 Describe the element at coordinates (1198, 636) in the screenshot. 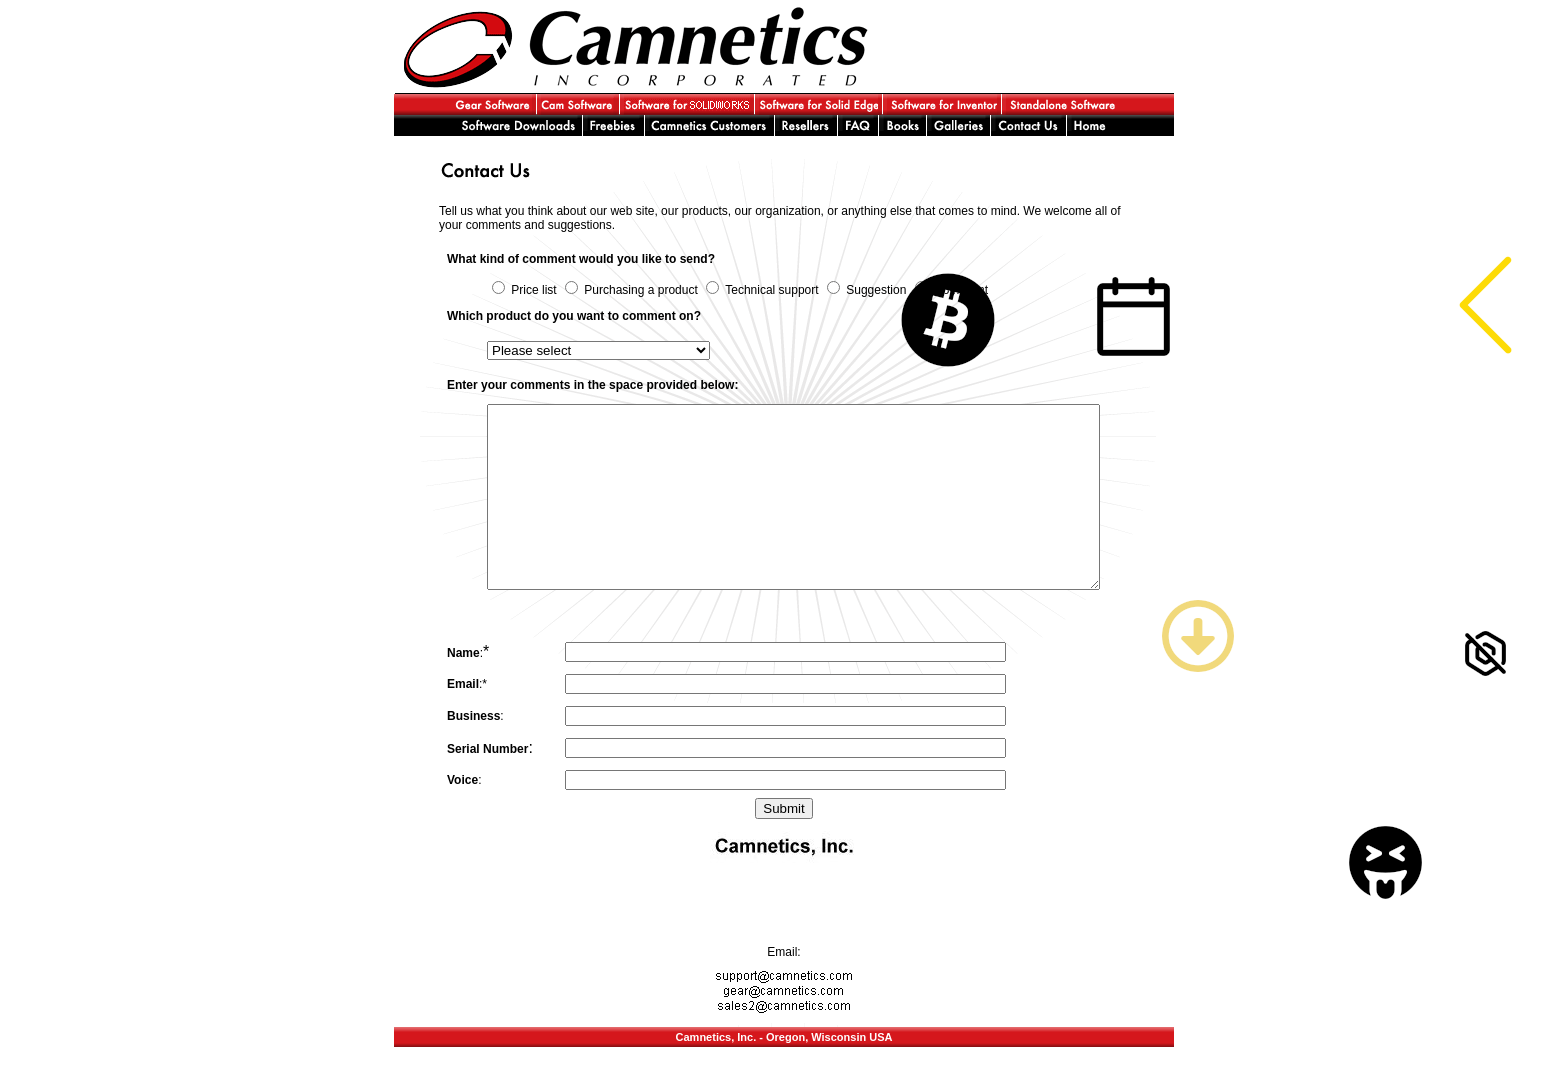

I see `download a file or content` at that location.